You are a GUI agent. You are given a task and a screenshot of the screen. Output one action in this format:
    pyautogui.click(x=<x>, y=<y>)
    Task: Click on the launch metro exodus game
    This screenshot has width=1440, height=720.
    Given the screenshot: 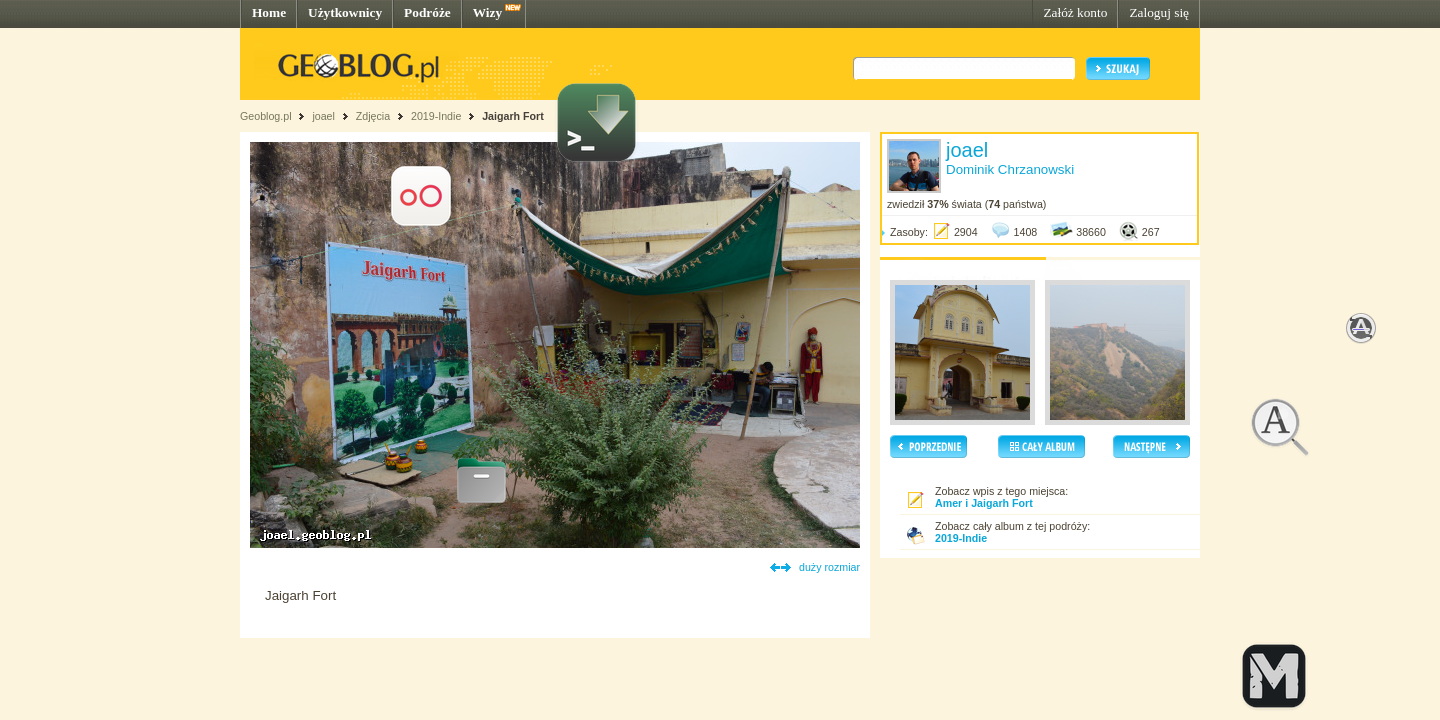 What is the action you would take?
    pyautogui.click(x=1274, y=676)
    